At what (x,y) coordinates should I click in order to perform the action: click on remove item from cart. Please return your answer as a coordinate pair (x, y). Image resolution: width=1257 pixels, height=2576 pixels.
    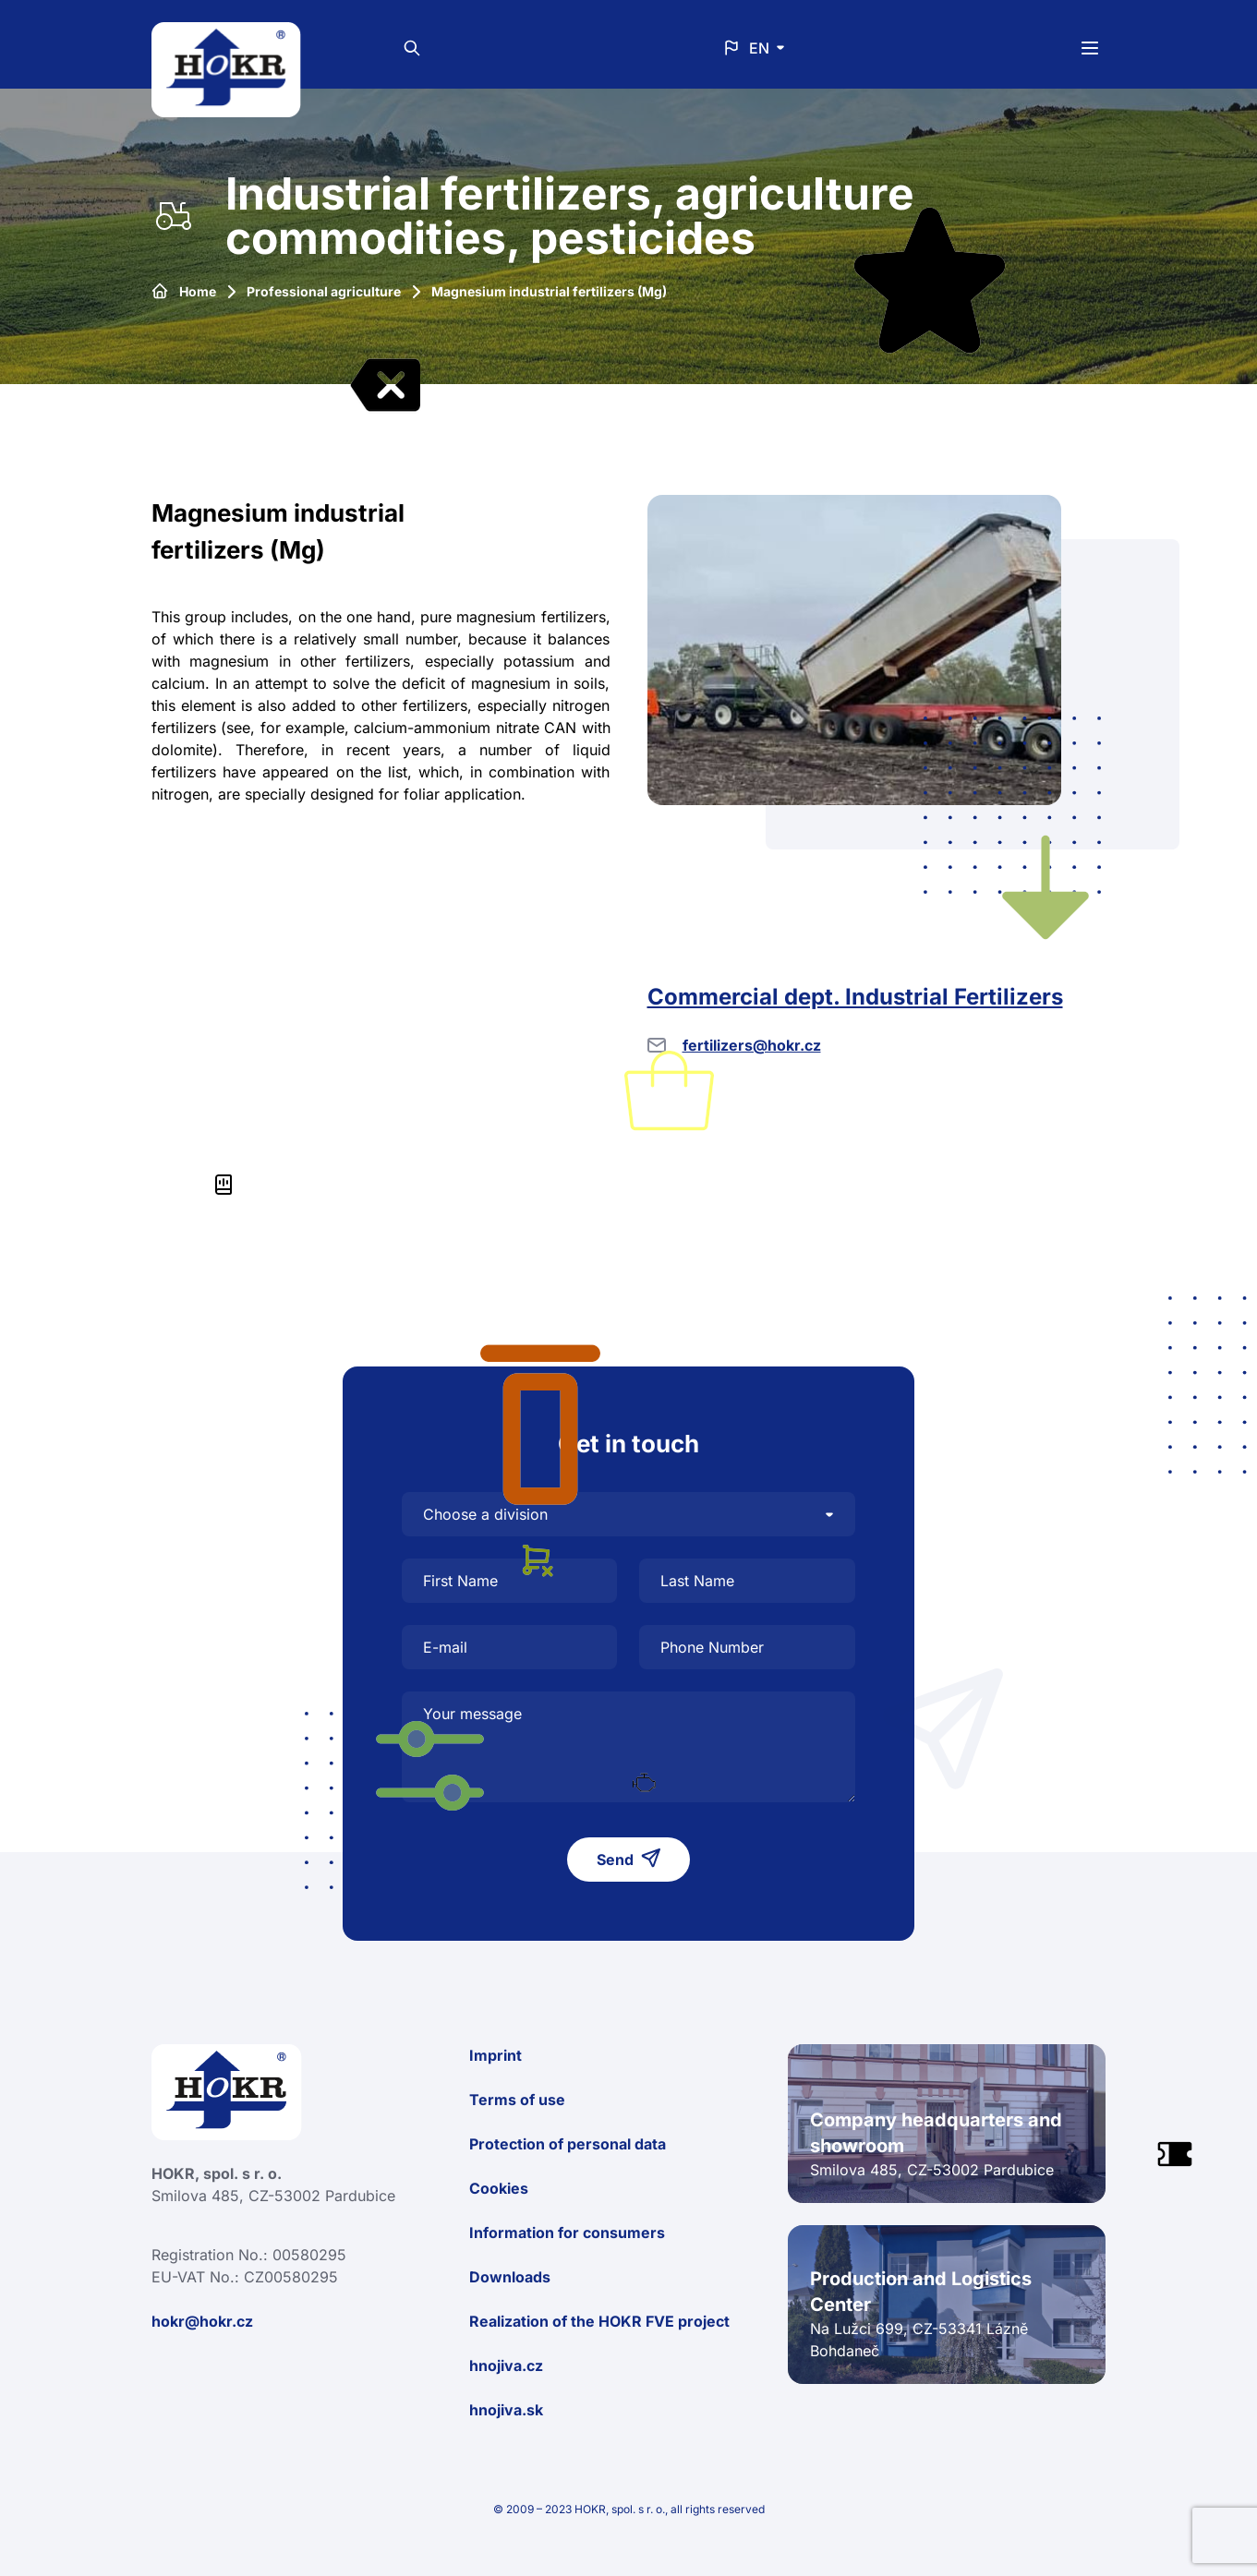
    Looking at the image, I should click on (536, 1559).